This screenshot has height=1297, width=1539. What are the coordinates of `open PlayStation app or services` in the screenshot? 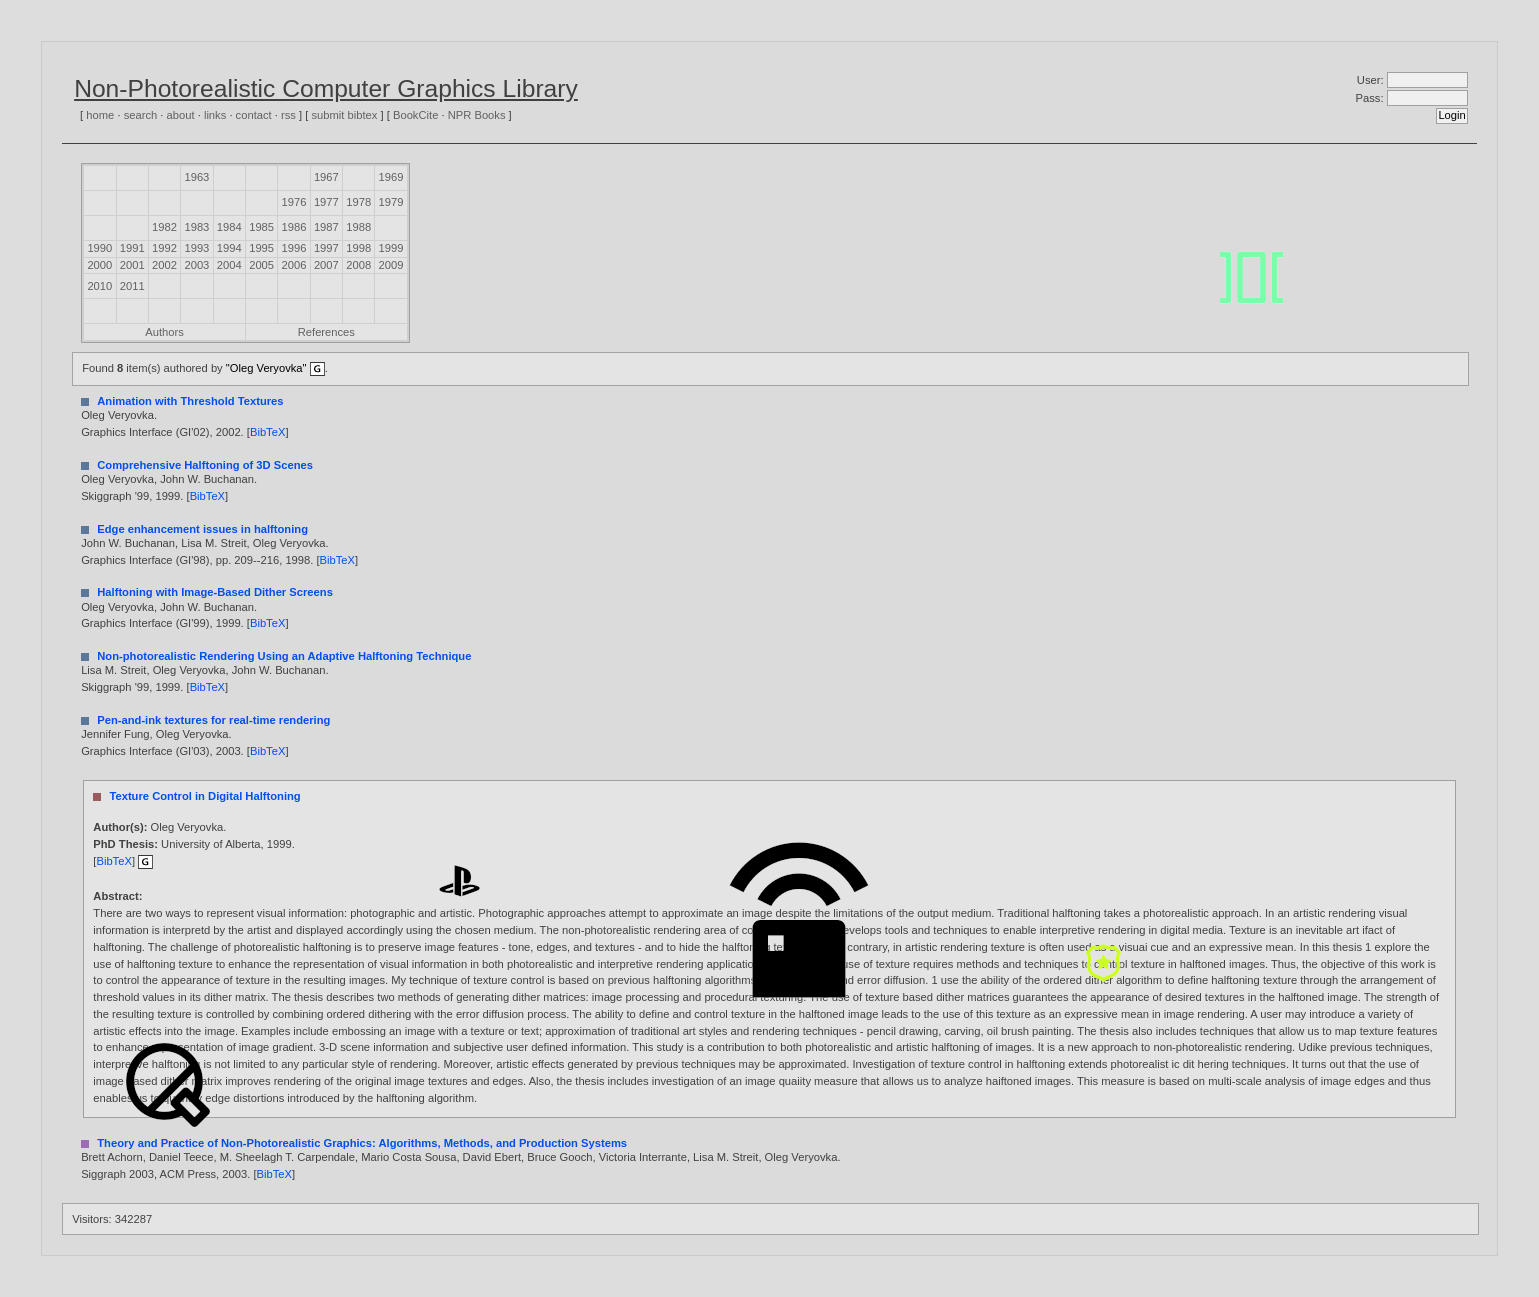 It's located at (460, 880).